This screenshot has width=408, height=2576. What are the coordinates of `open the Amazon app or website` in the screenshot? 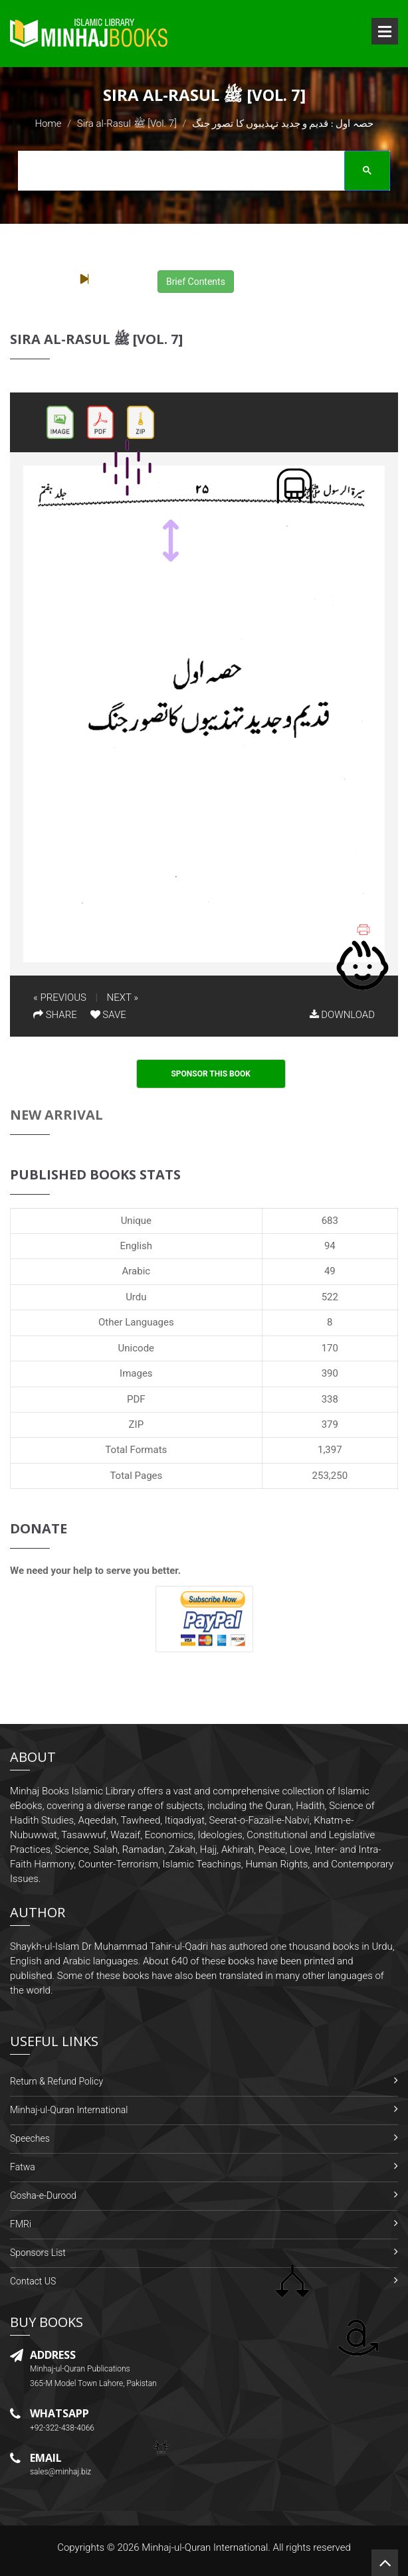 It's located at (357, 2337).